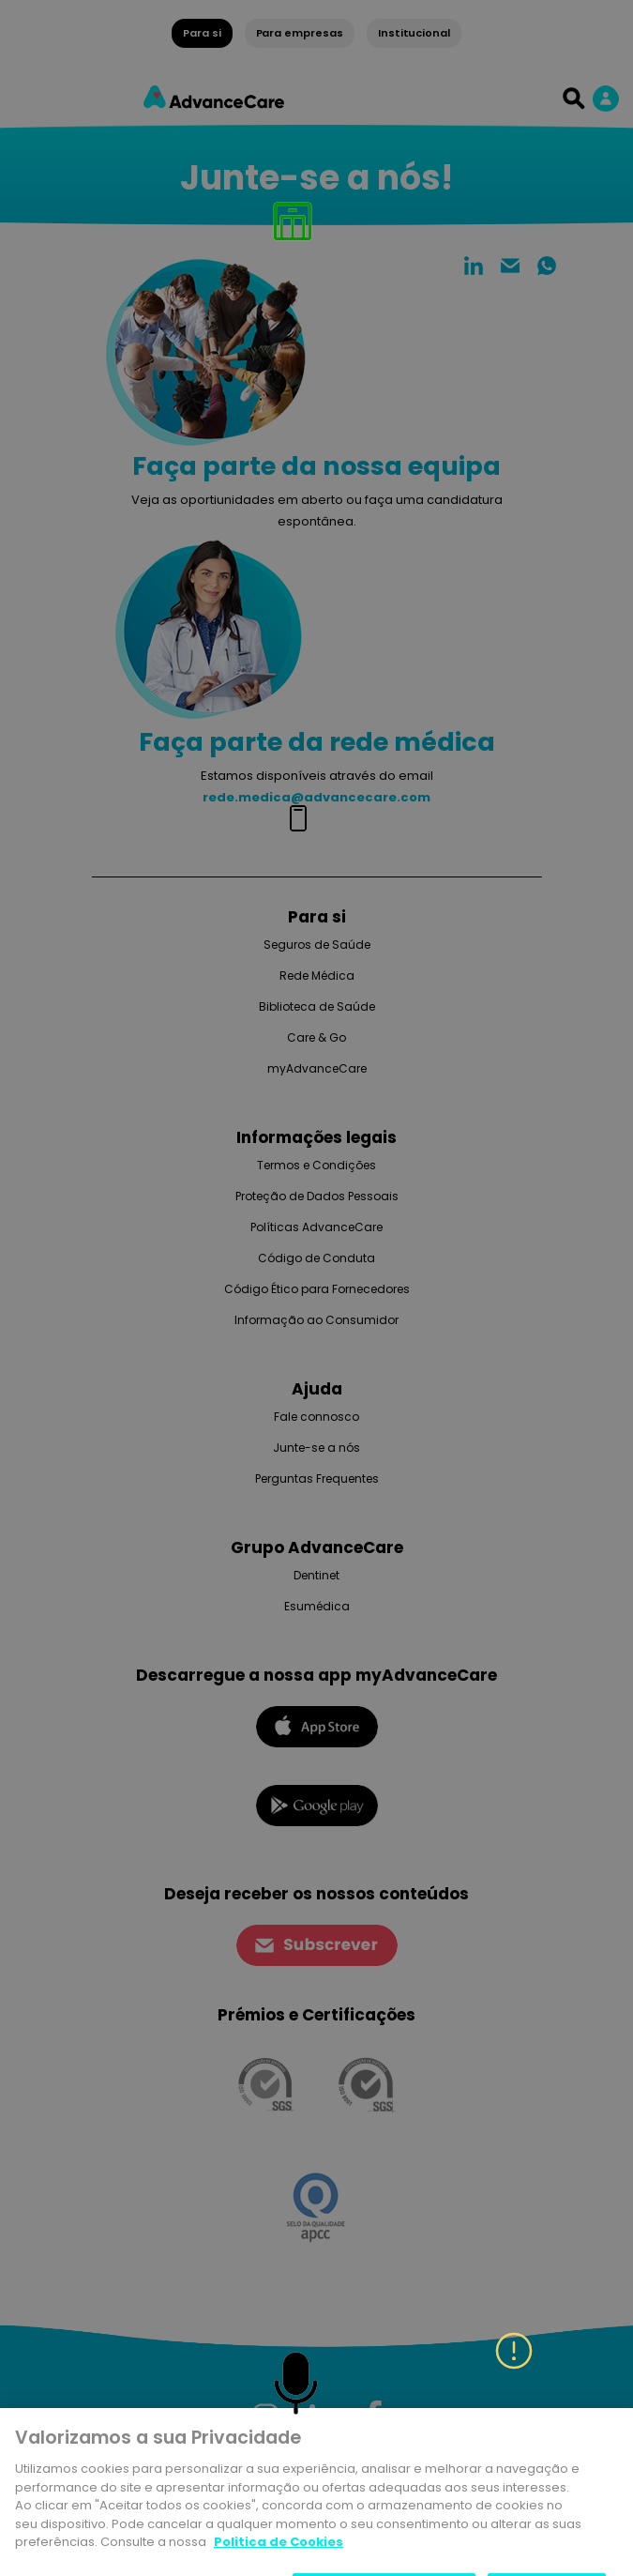  What do you see at coordinates (298, 818) in the screenshot?
I see `access device speaker settings` at bounding box center [298, 818].